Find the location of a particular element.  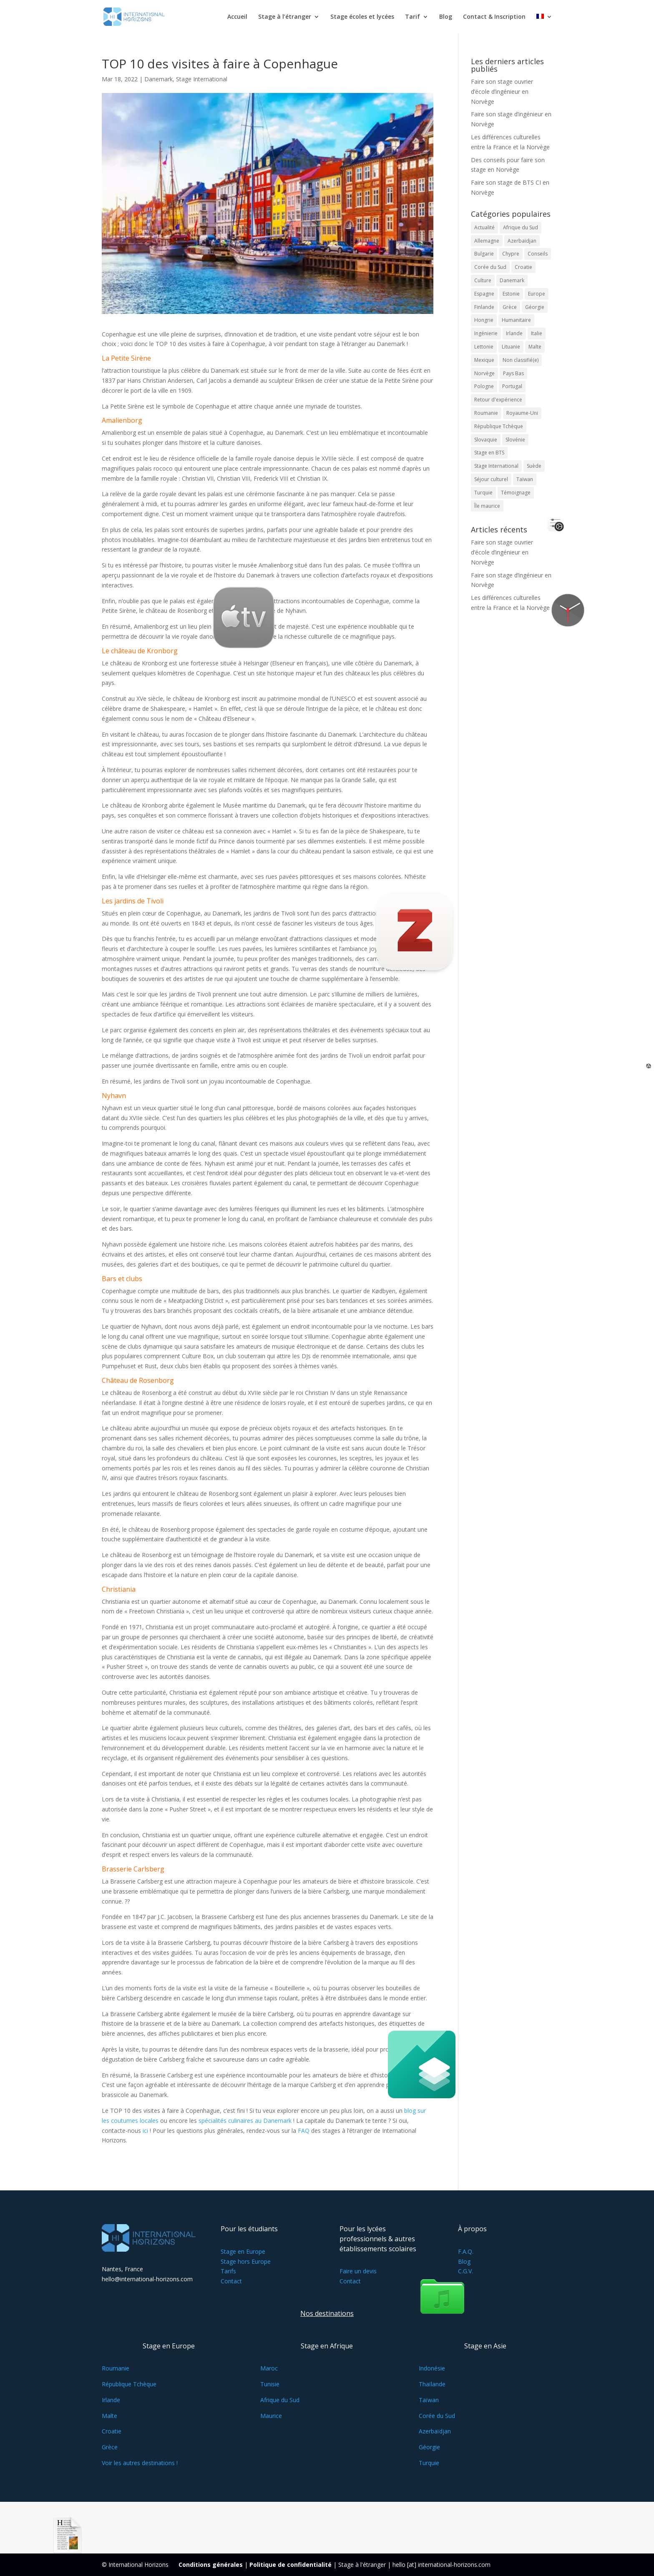

open your music files folder is located at coordinates (442, 2296).